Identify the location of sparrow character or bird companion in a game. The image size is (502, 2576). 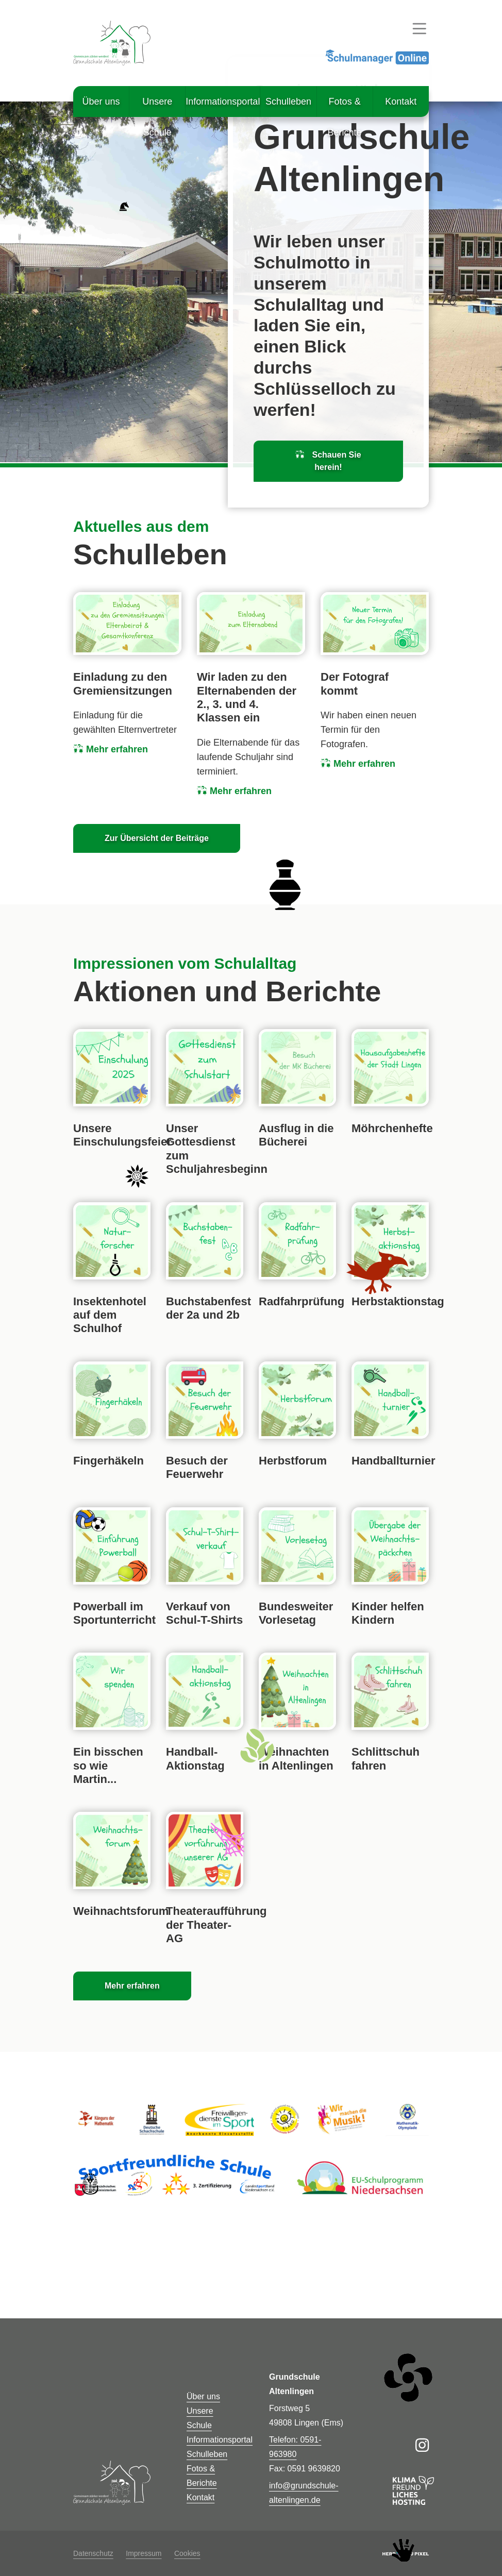
(376, 1271).